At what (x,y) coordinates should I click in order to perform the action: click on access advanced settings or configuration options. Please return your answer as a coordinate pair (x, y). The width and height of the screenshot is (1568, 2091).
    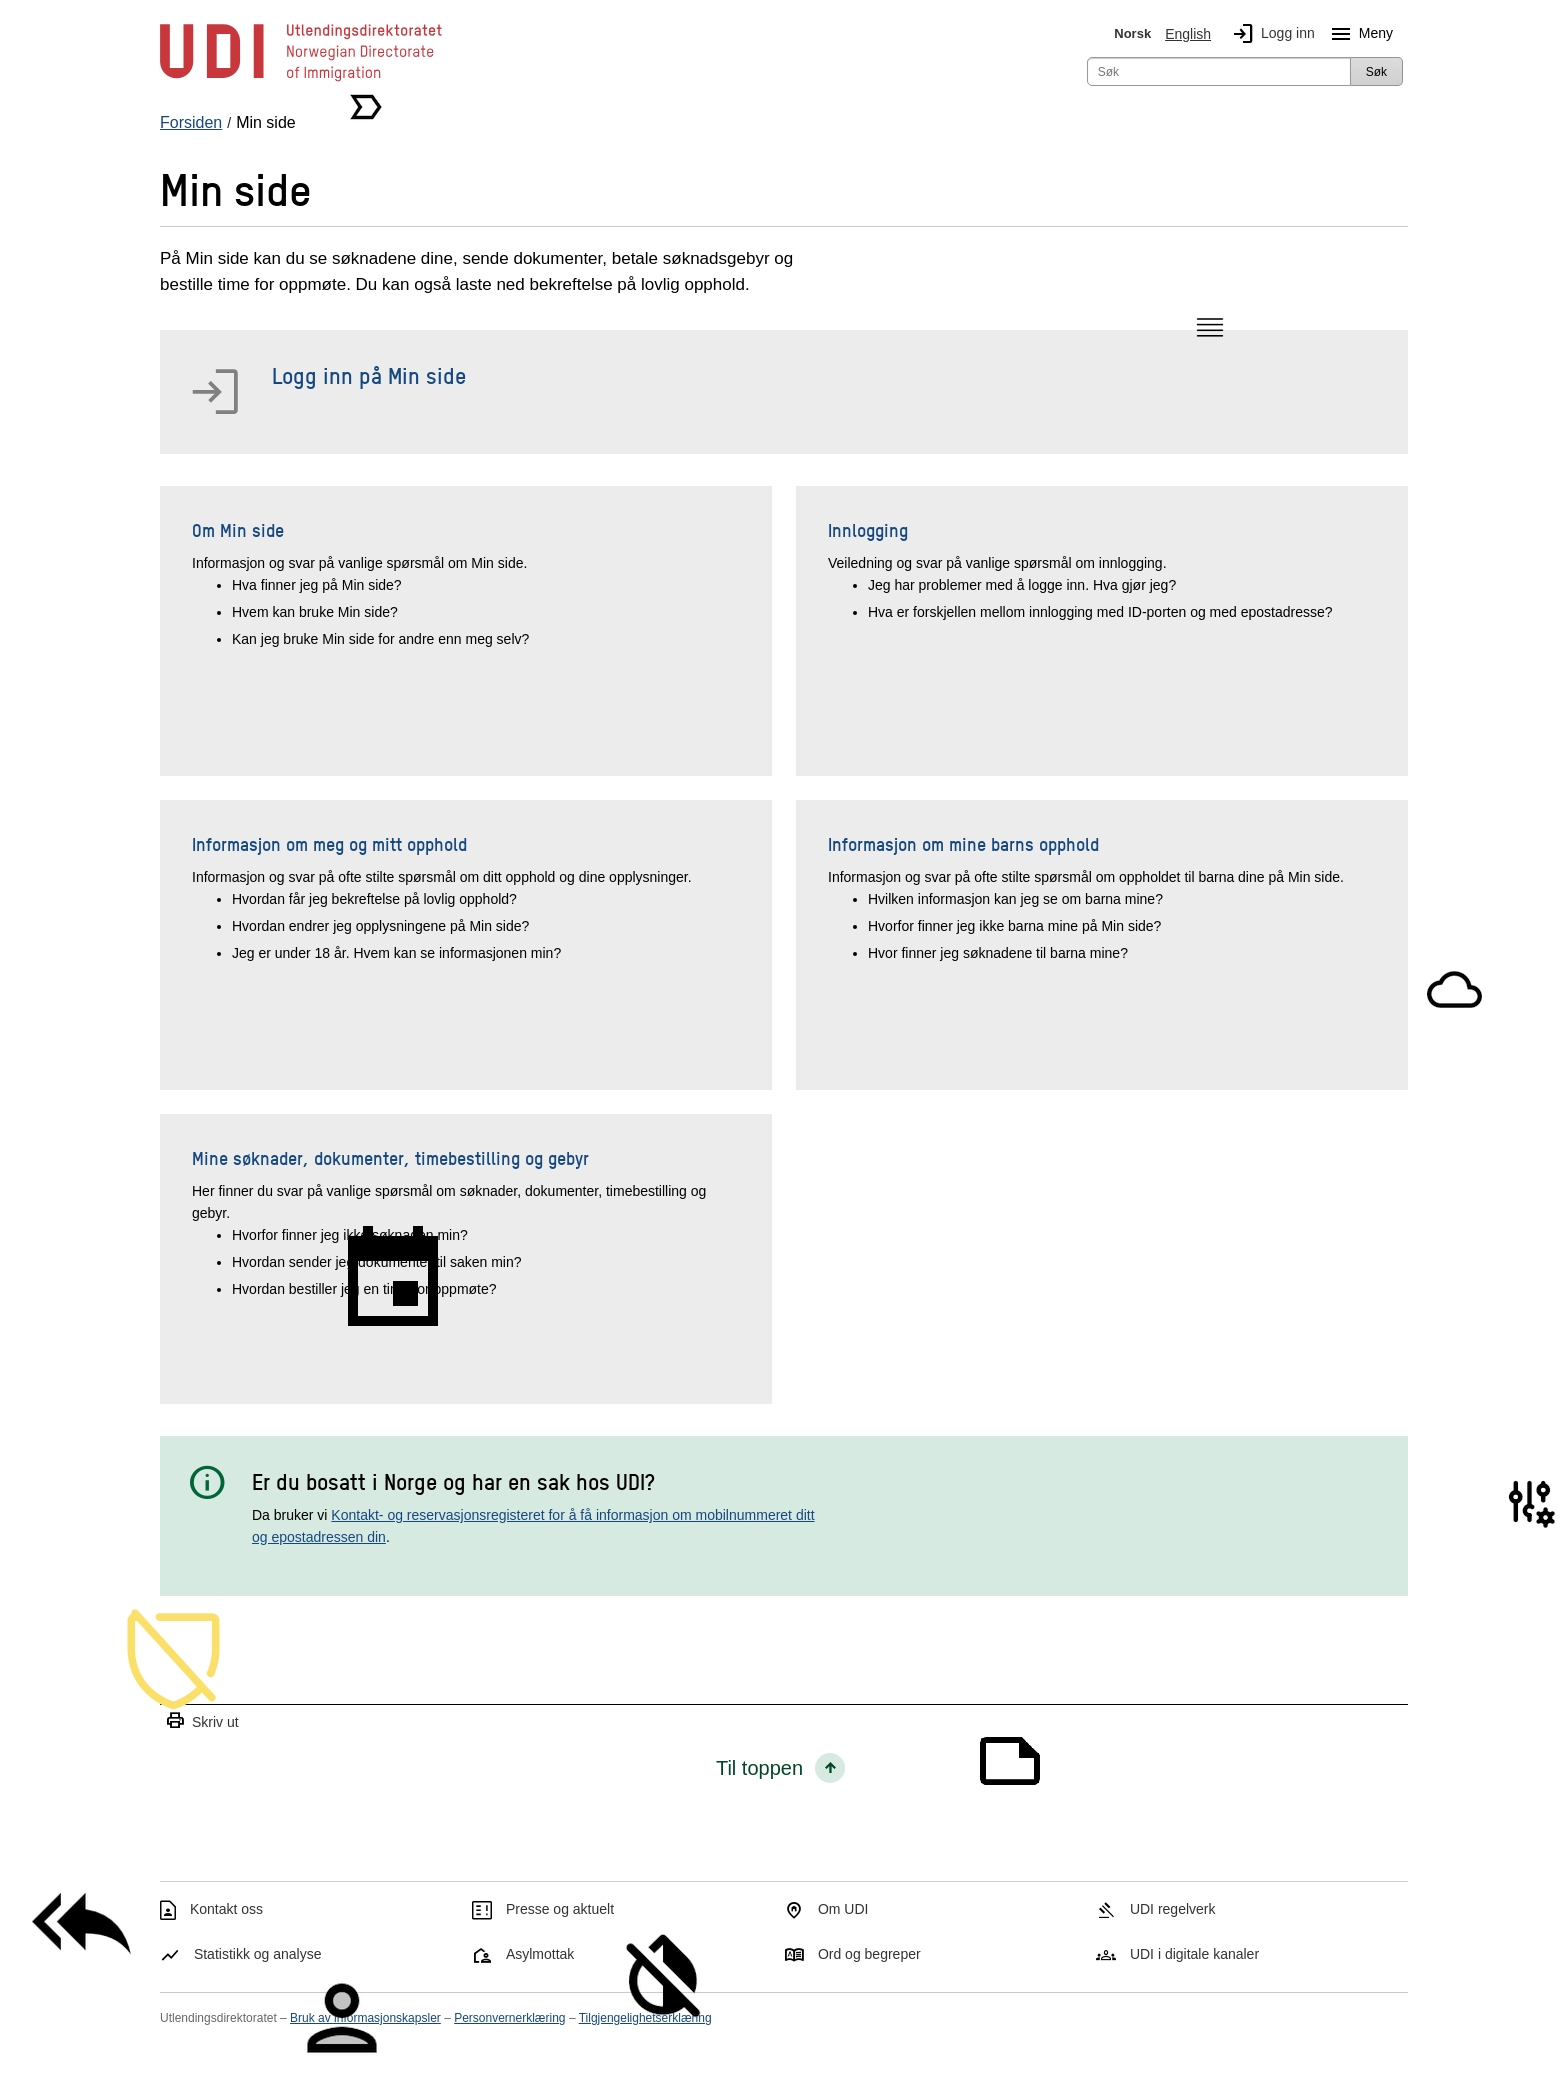
    Looking at the image, I should click on (1529, 1501).